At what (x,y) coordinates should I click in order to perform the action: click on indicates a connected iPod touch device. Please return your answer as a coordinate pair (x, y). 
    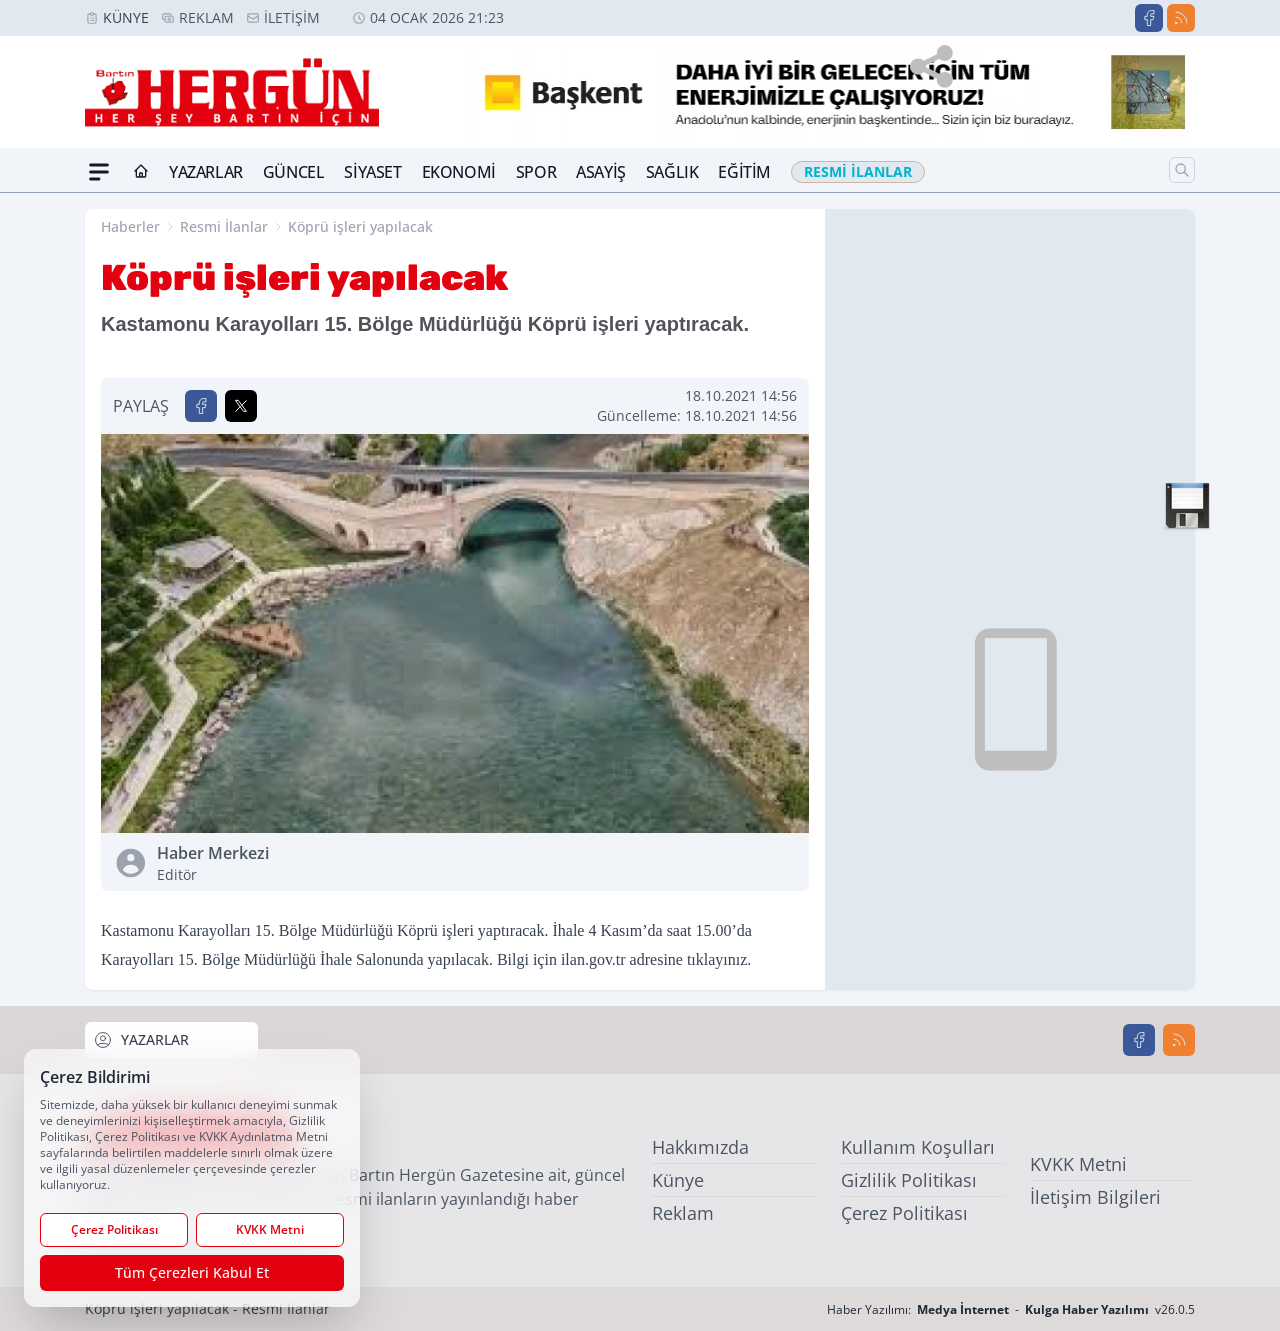
    Looking at the image, I should click on (1015, 699).